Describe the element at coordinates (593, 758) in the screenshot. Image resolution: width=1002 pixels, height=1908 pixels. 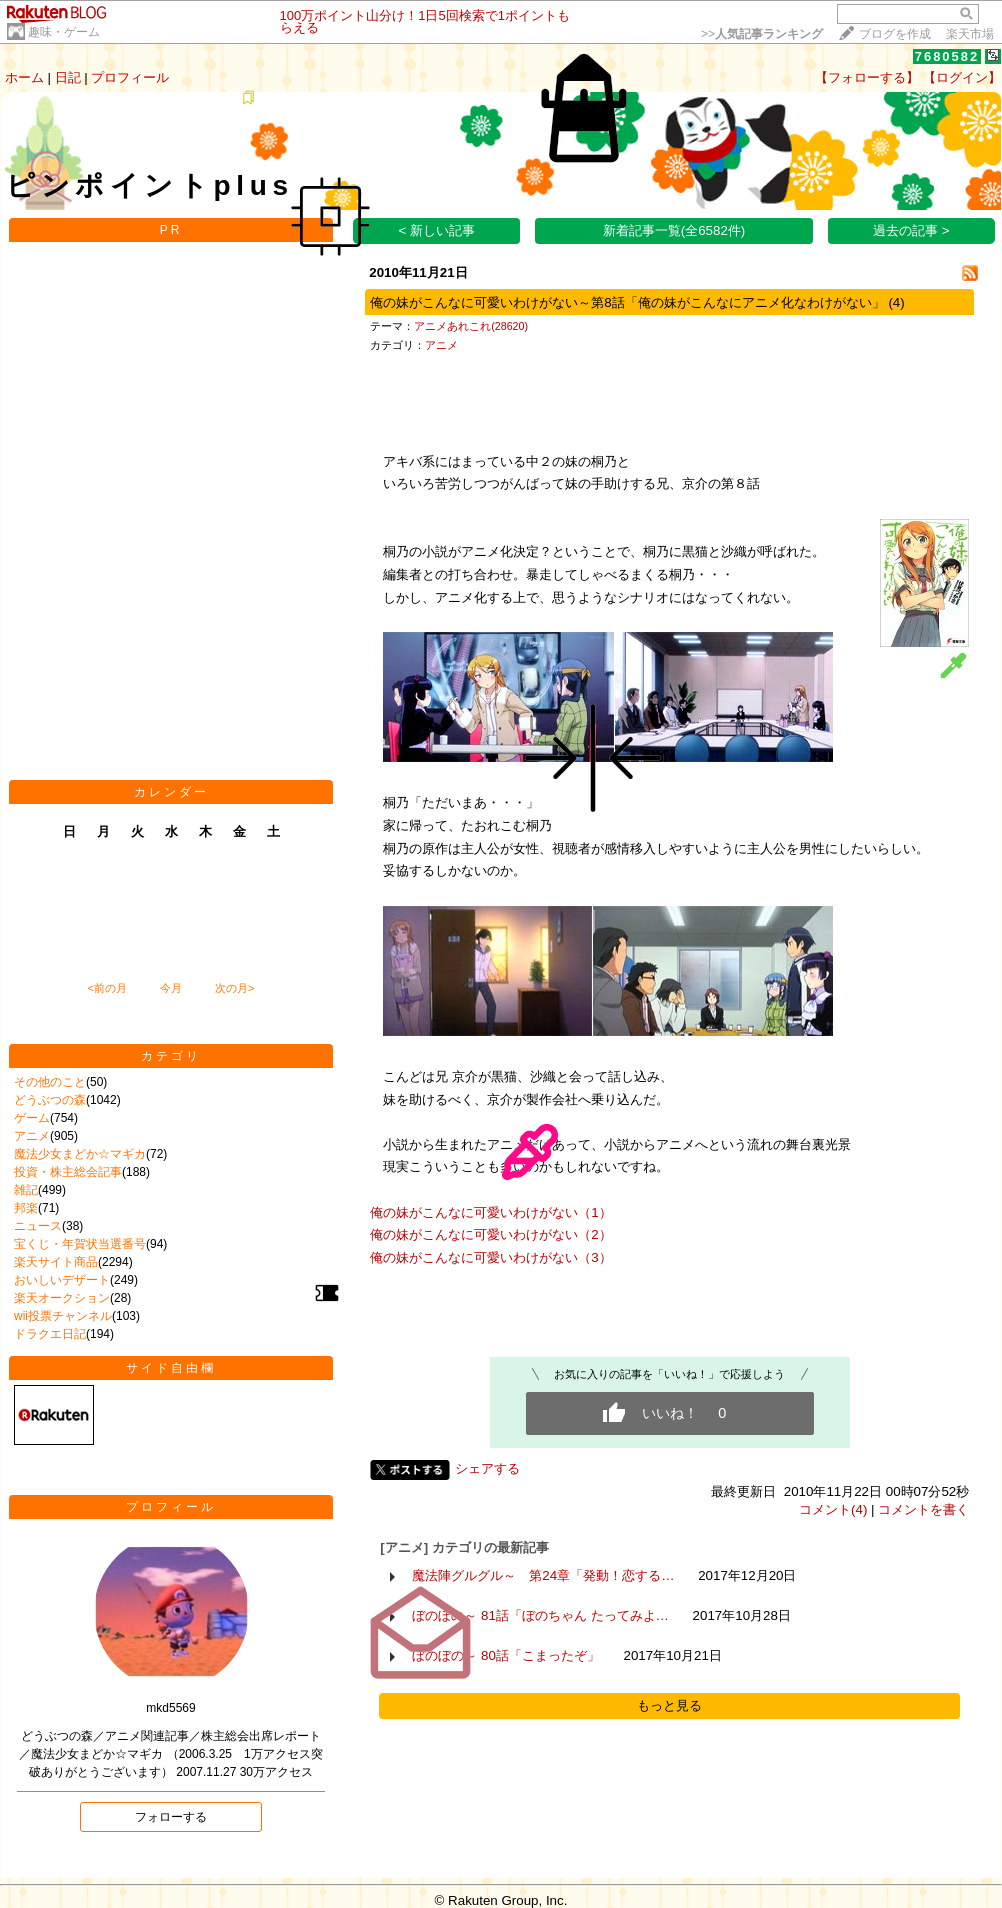
I see `collapse or compress content horizontally` at that location.